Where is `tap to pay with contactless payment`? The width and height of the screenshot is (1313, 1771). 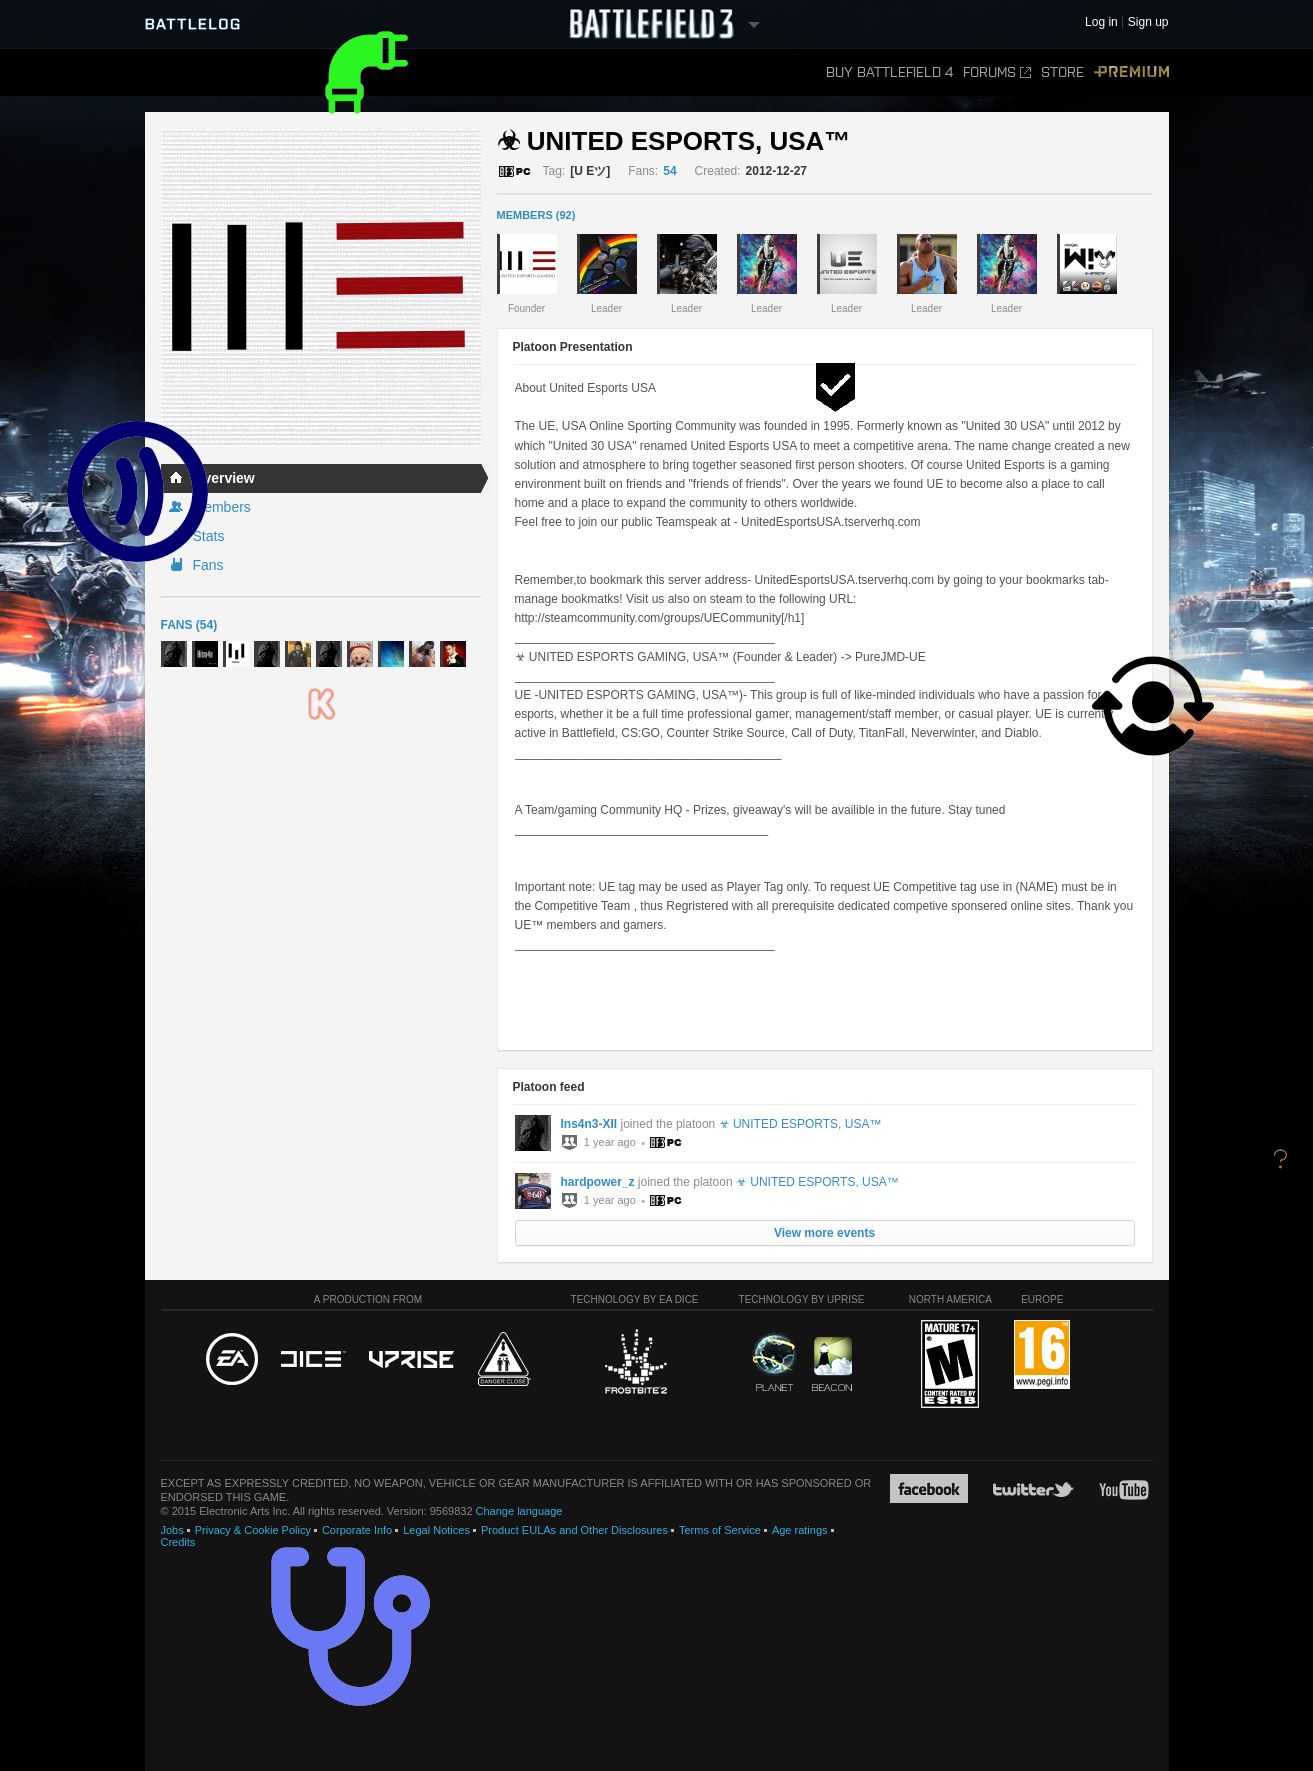 tap to pay with contactless payment is located at coordinates (137, 491).